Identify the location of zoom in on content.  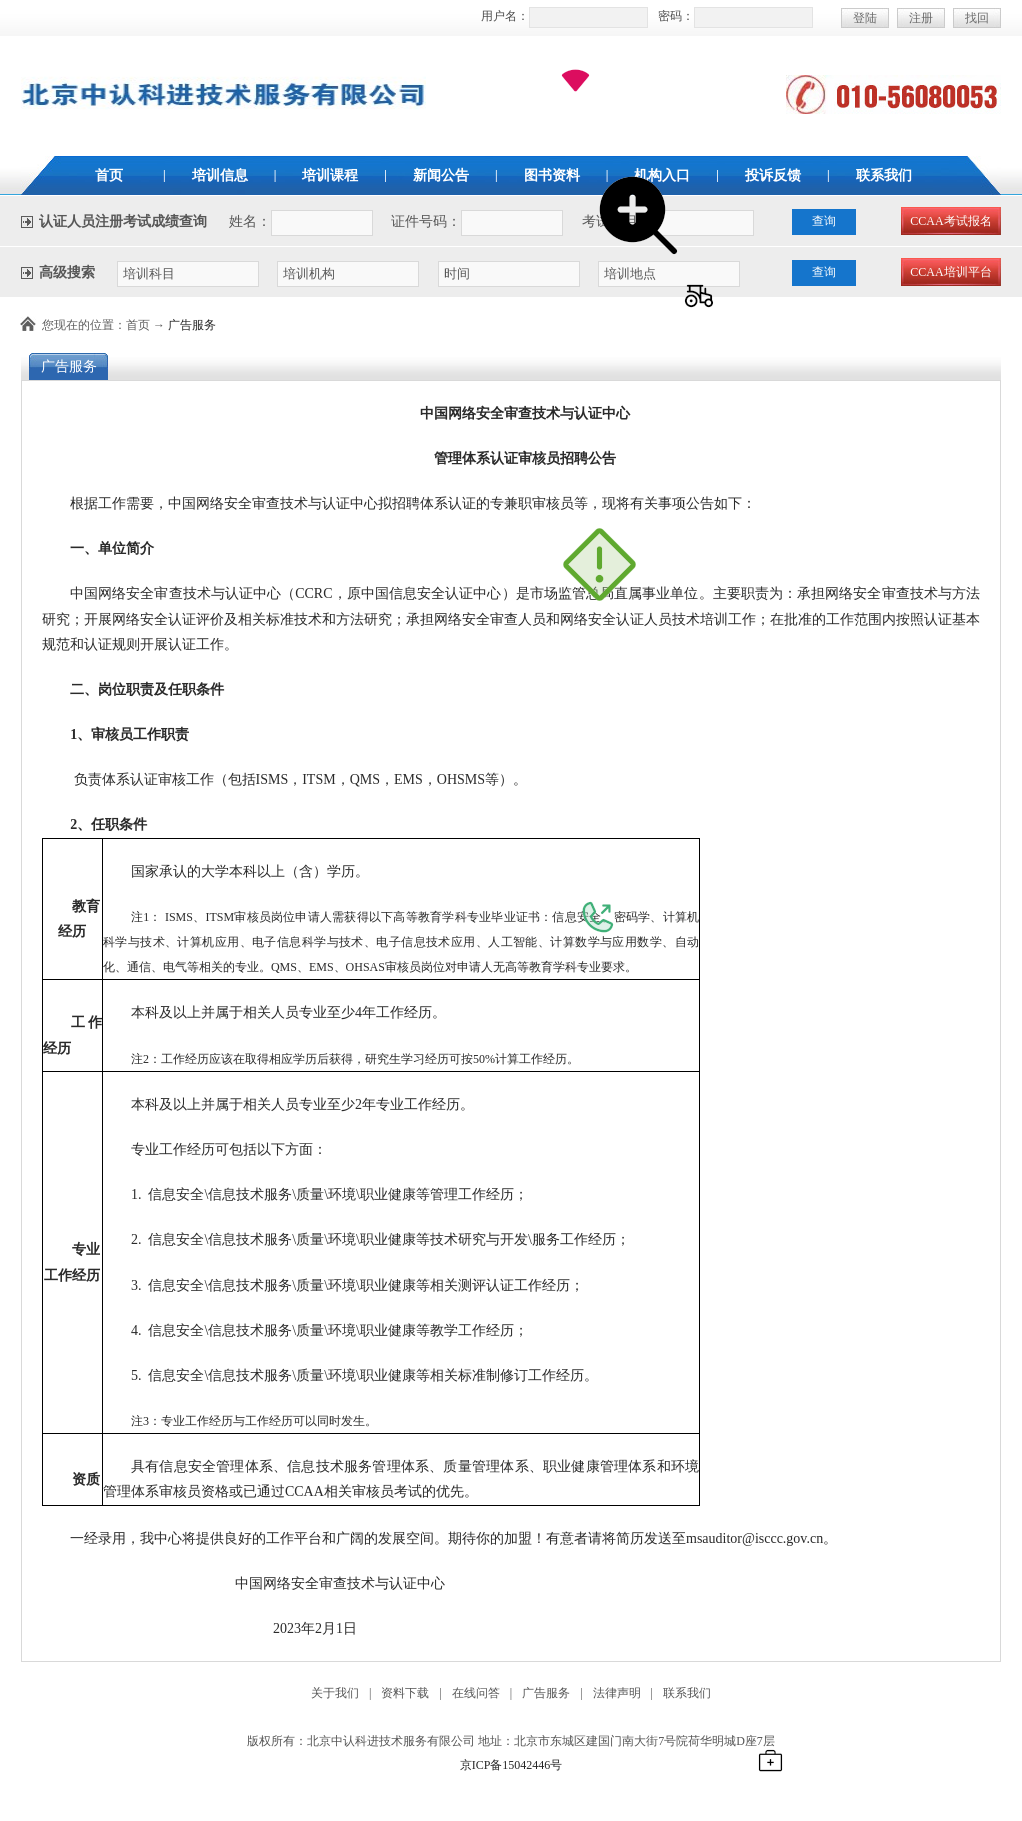
(638, 215).